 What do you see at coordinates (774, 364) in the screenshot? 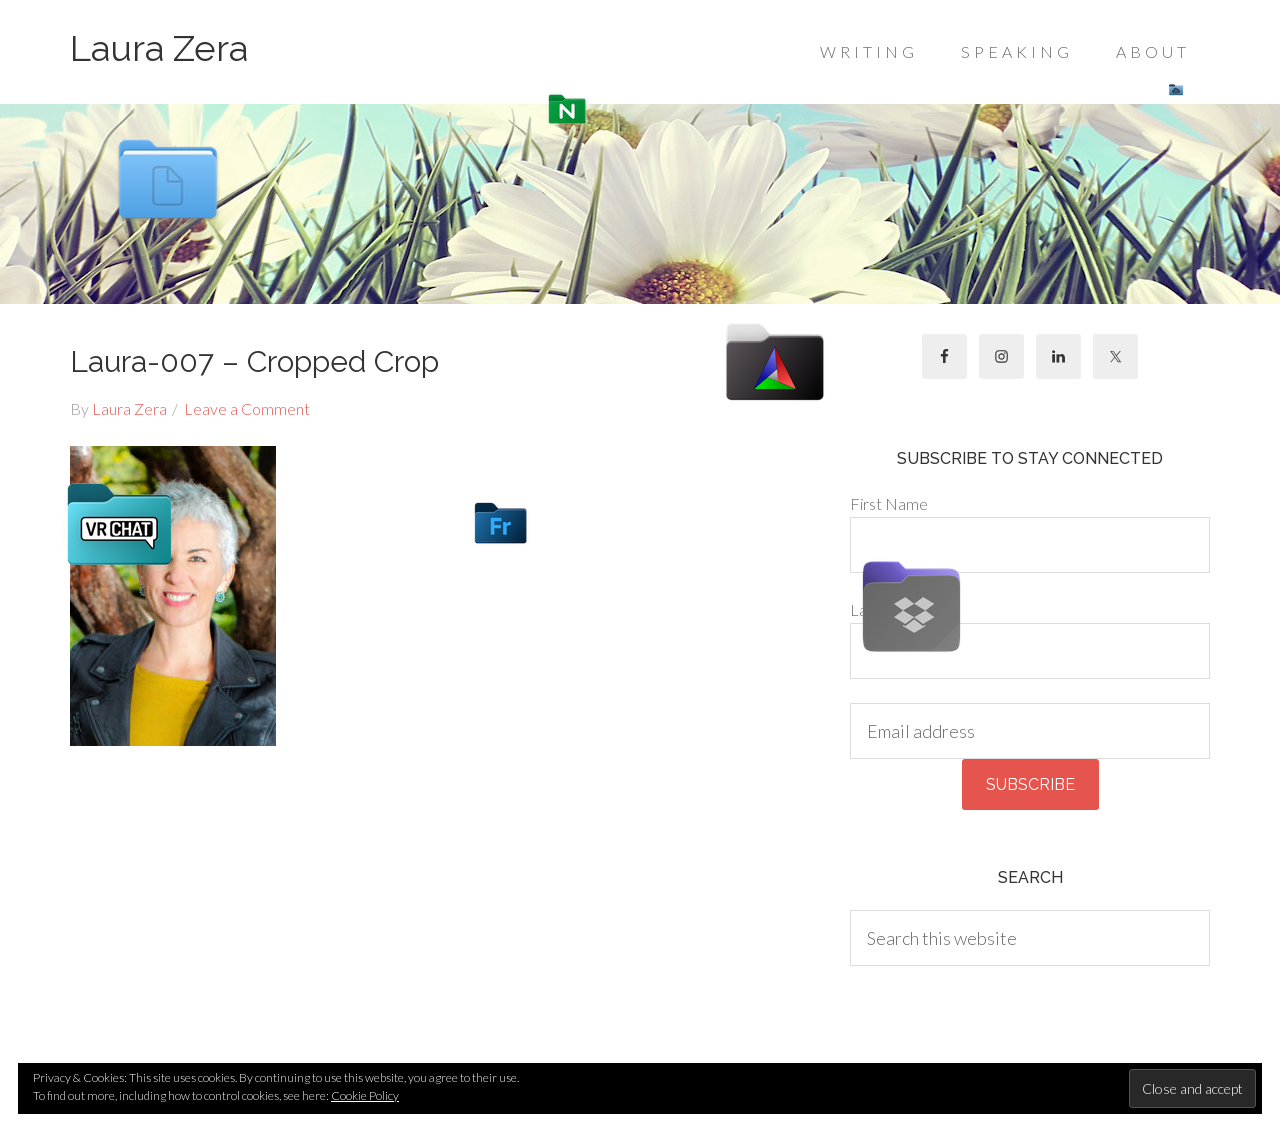
I see `folder containing cmake build configuration files` at bounding box center [774, 364].